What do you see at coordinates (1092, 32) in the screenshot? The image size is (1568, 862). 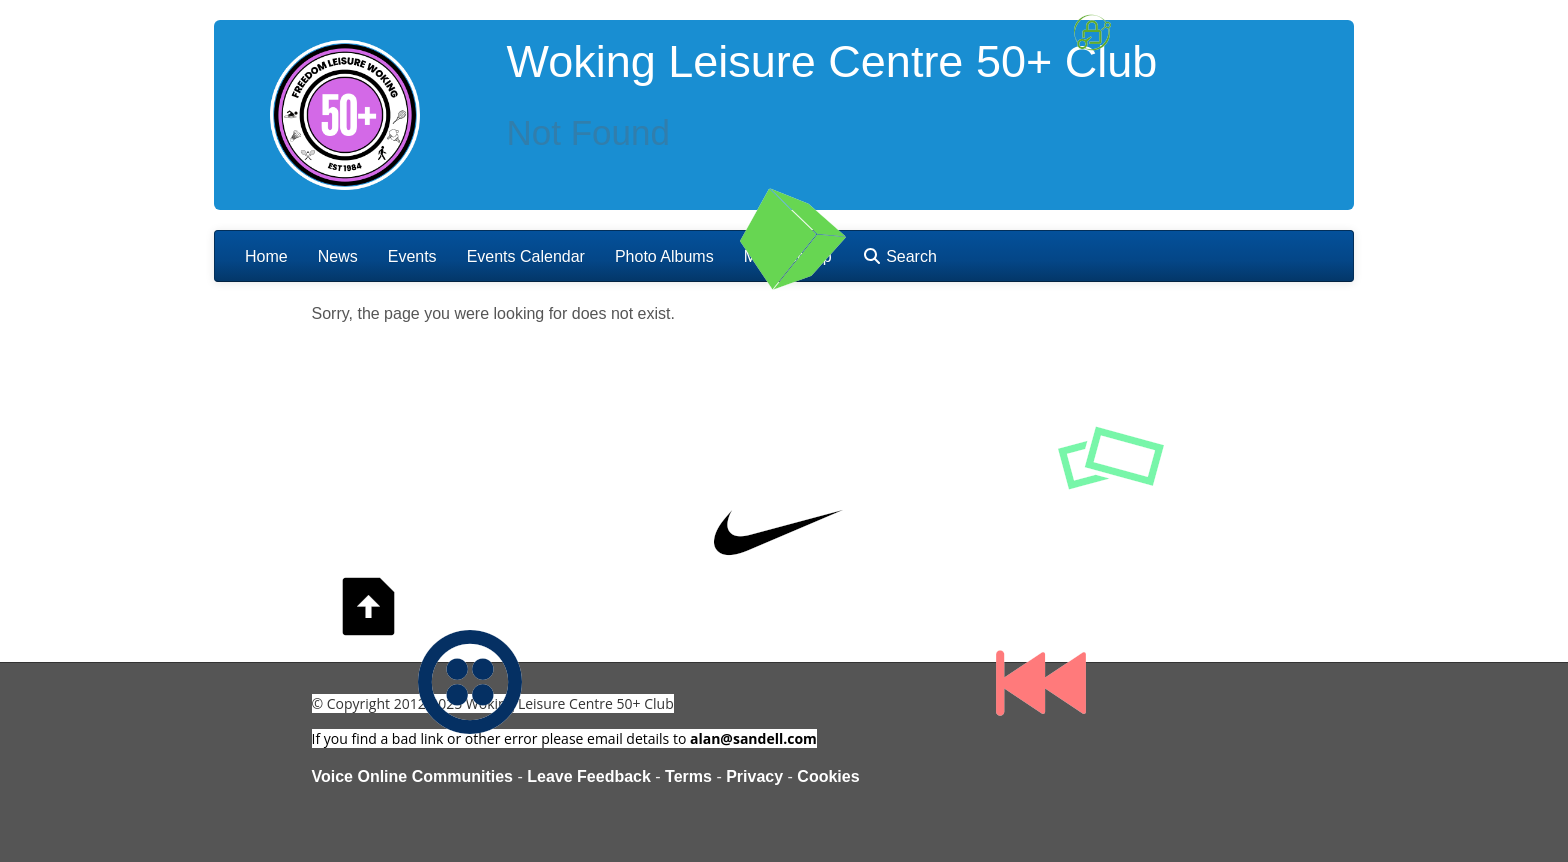 I see `caddy web server logo` at bounding box center [1092, 32].